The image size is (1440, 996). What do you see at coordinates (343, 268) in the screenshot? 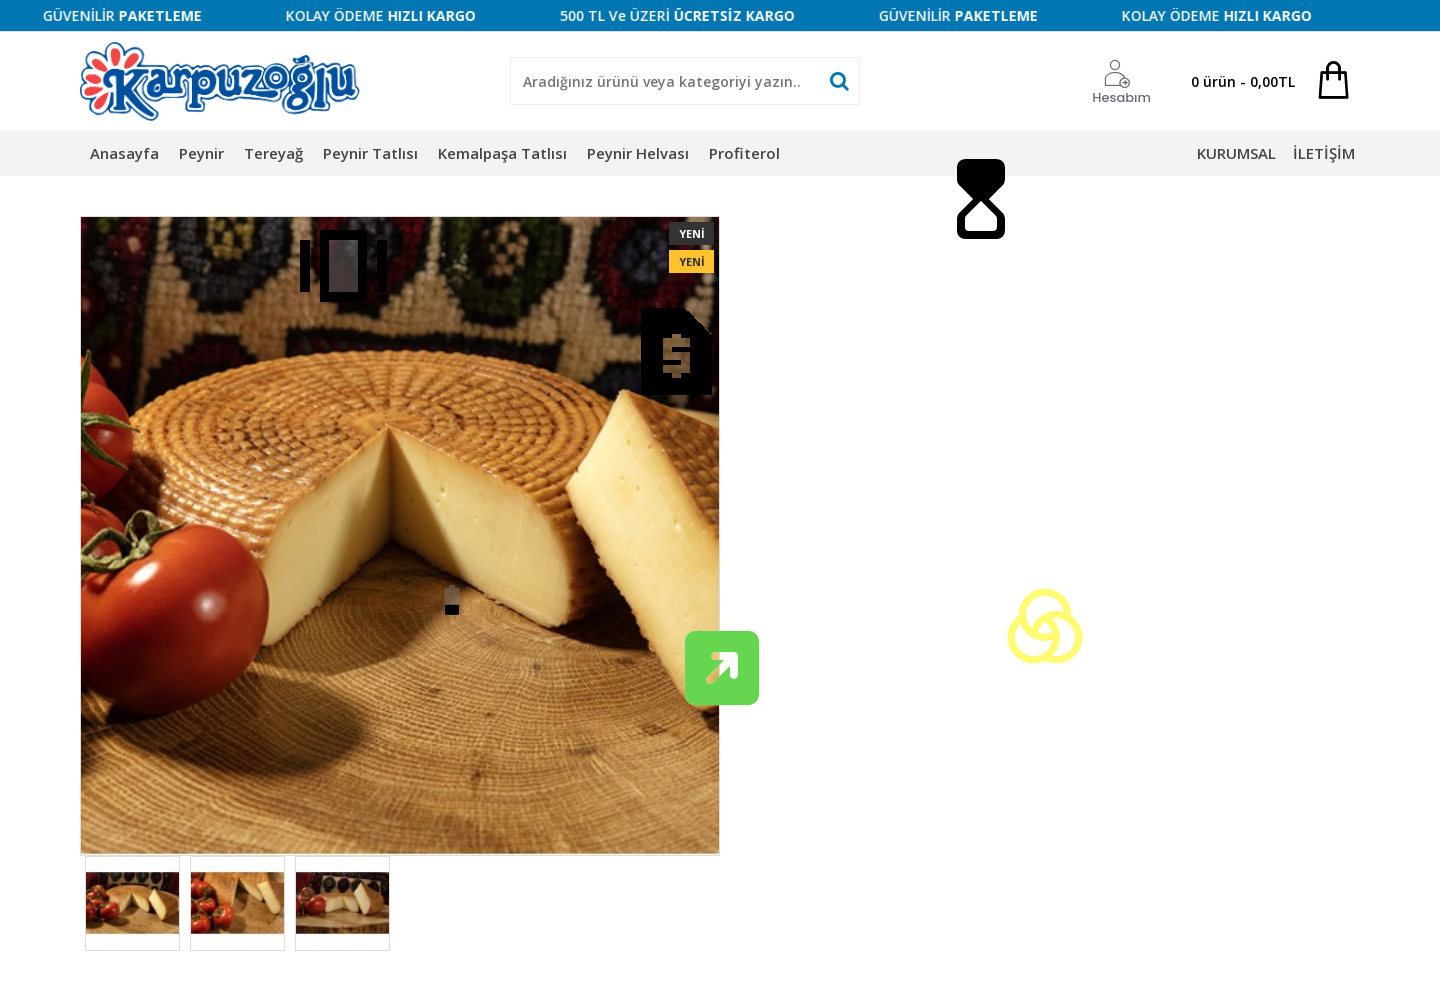
I see `view stories or sequential content` at bounding box center [343, 268].